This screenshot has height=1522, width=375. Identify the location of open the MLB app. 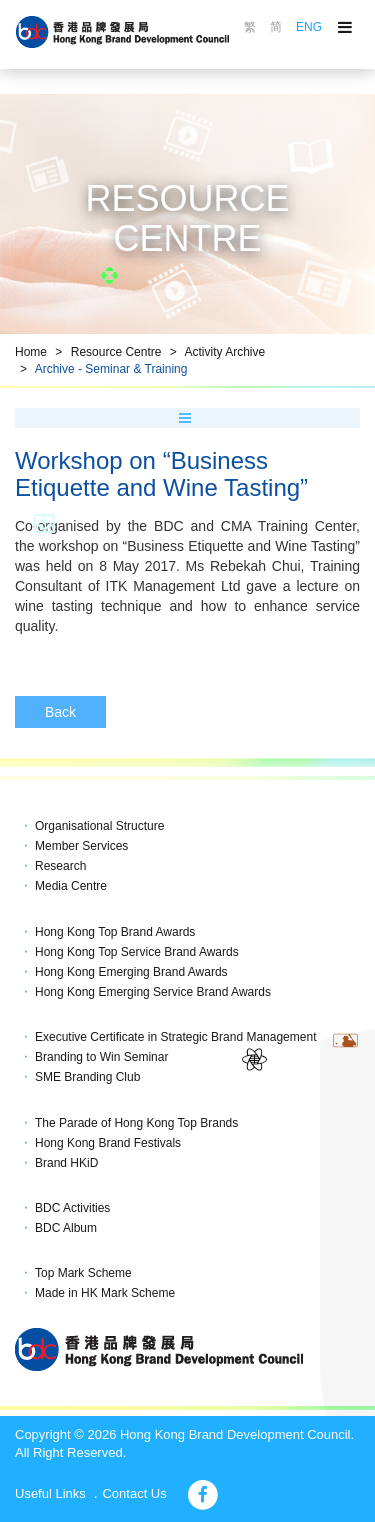
(345, 1040).